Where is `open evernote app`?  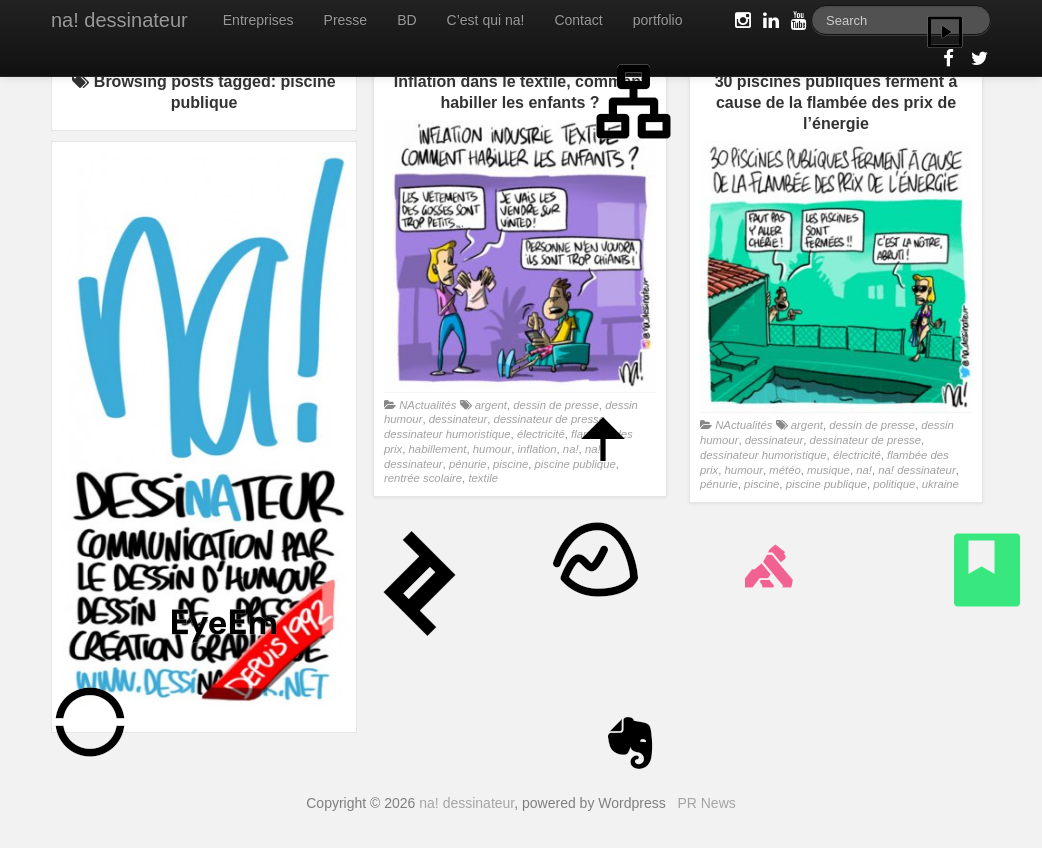
open evernote app is located at coordinates (630, 743).